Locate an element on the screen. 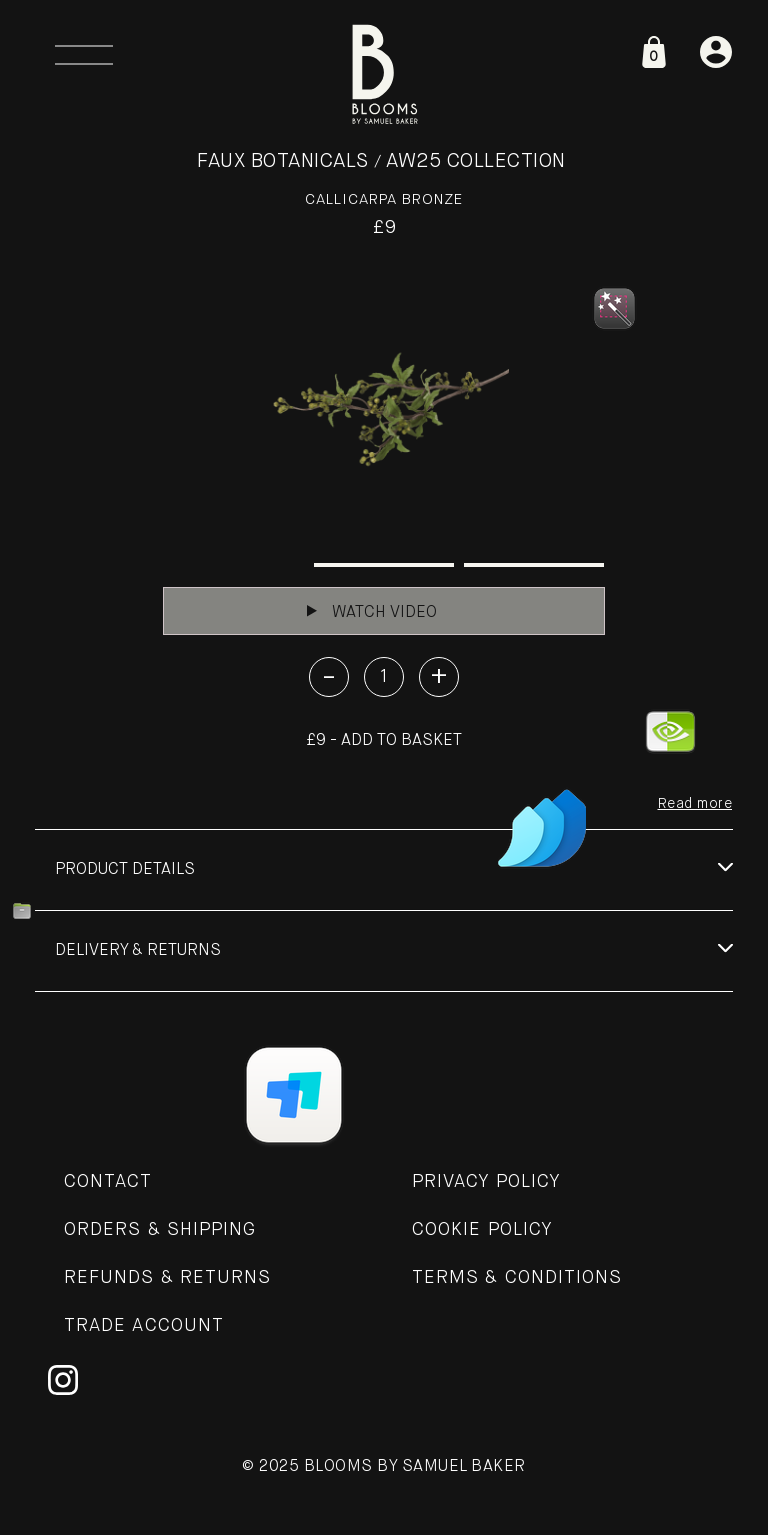 The width and height of the screenshot is (768, 1535). open the file manager is located at coordinates (22, 911).